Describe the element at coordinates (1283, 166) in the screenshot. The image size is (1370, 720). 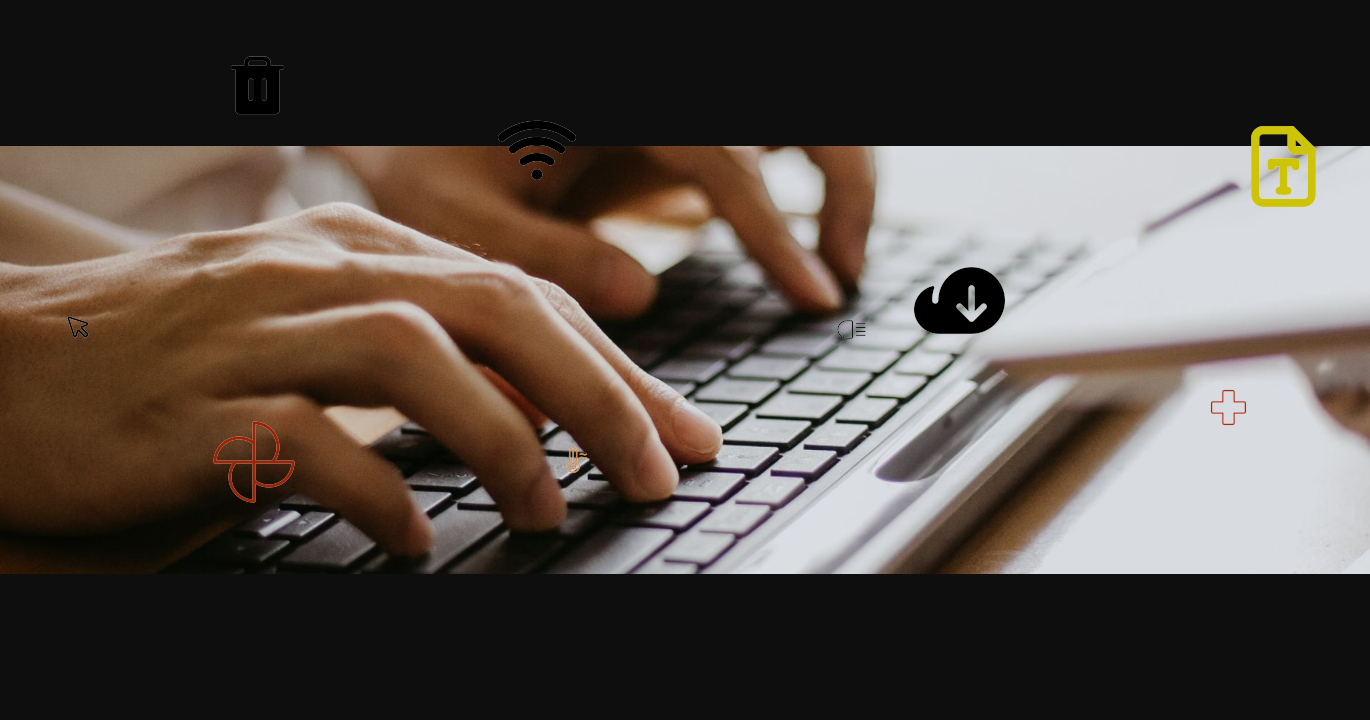
I see `open a text or typography file` at that location.